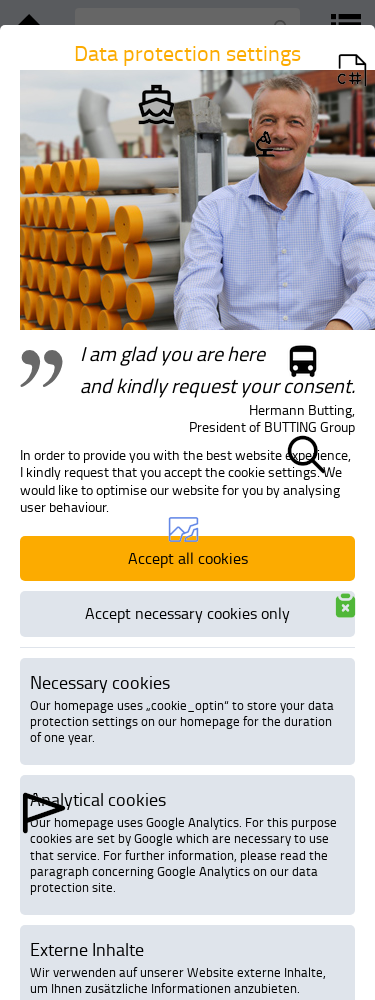 This screenshot has width=375, height=1000. Describe the element at coordinates (183, 529) in the screenshot. I see `indicates a broken or corrupted image file` at that location.